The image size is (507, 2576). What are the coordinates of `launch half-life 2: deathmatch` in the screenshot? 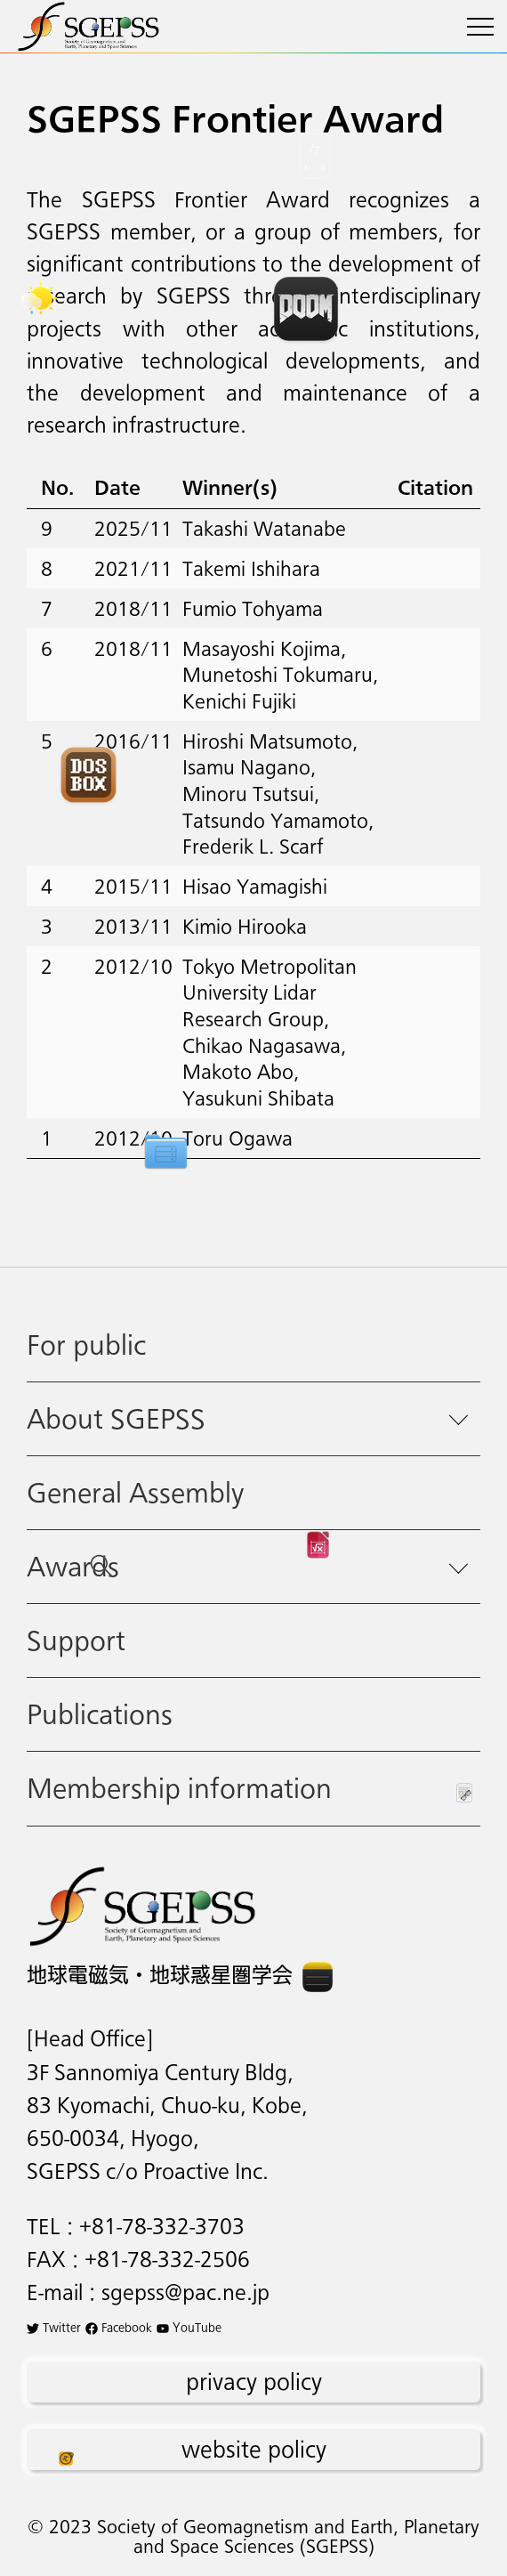 It's located at (66, 2459).